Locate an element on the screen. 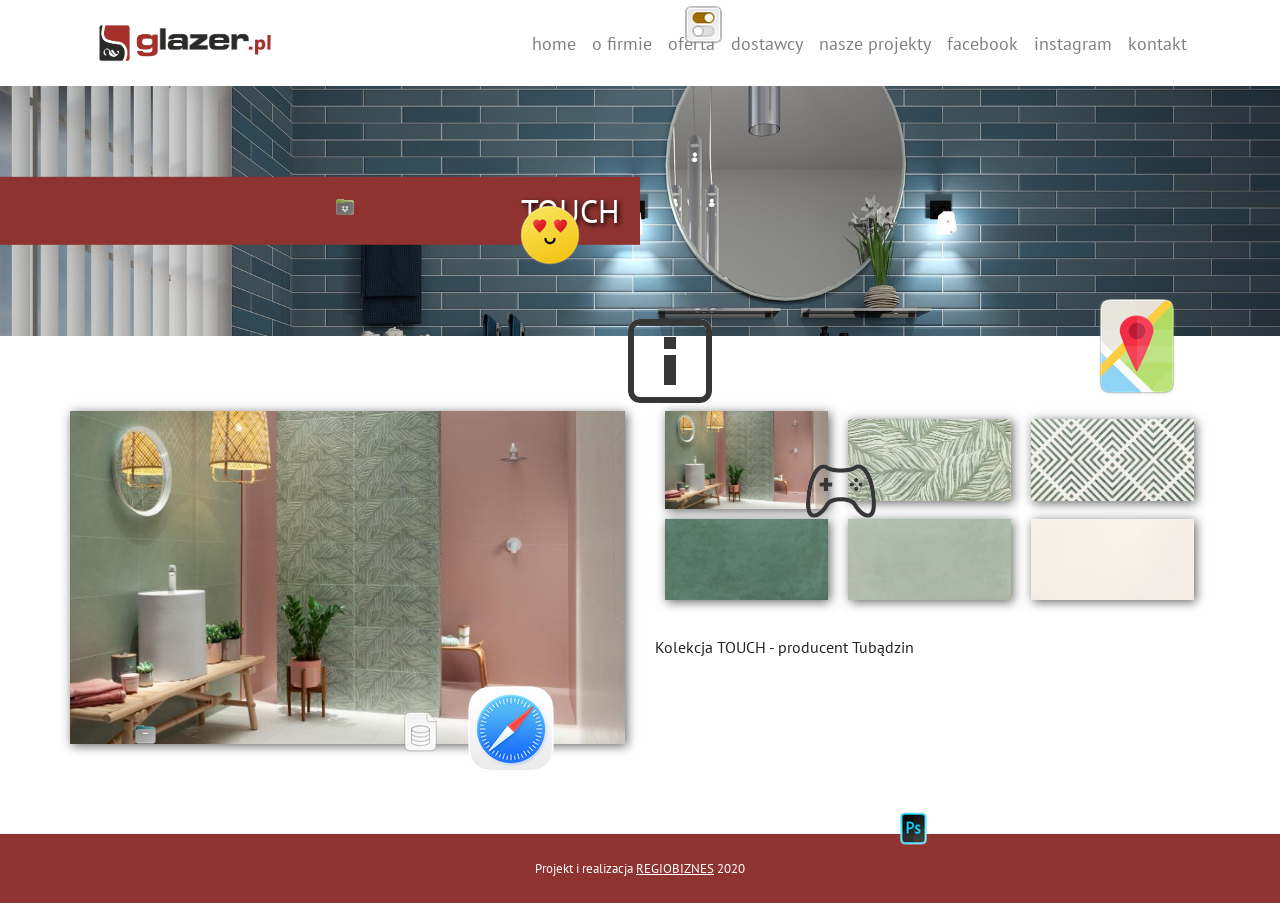 The height and width of the screenshot is (903, 1280). open Safari web browser is located at coordinates (511, 729).